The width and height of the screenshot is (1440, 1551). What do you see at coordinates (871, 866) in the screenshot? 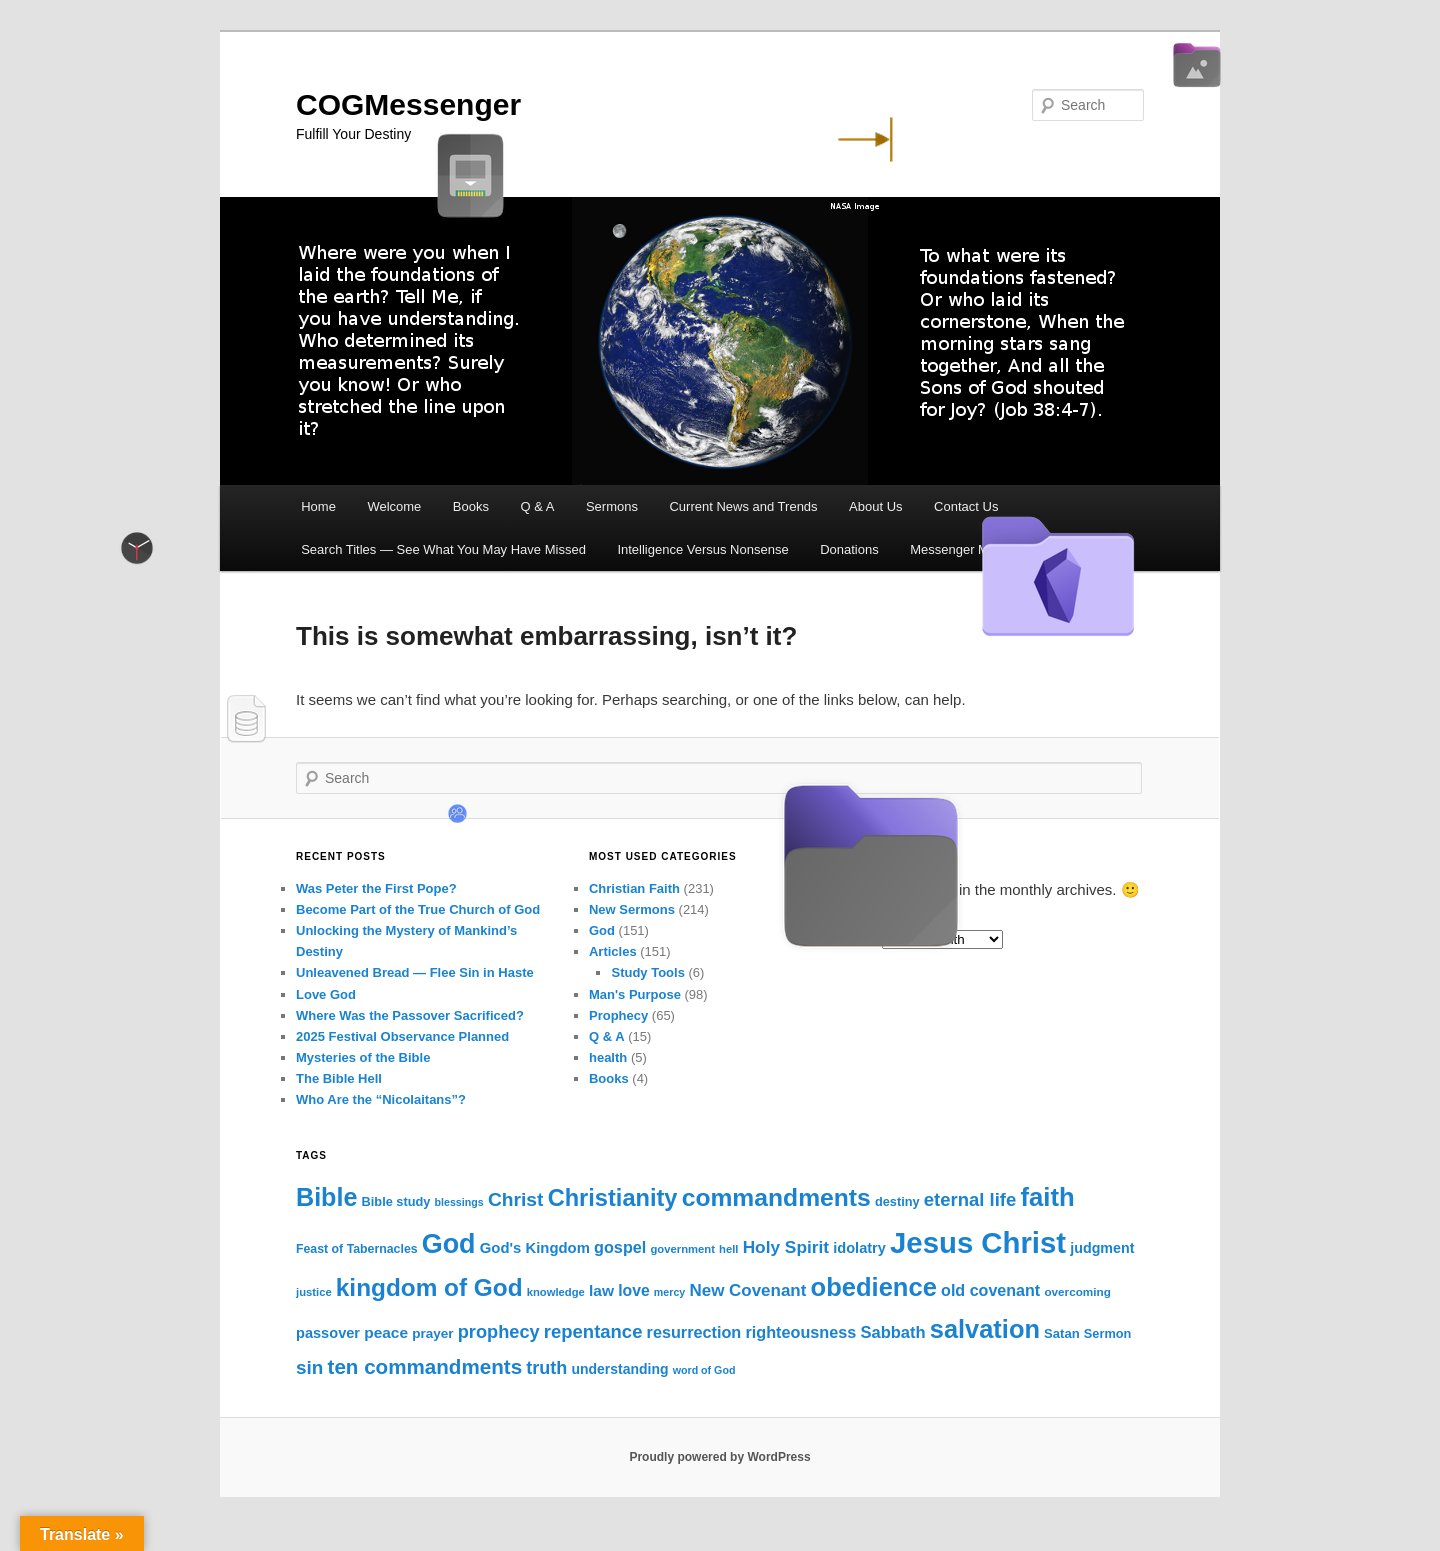
I see `an open folder in the file system` at bounding box center [871, 866].